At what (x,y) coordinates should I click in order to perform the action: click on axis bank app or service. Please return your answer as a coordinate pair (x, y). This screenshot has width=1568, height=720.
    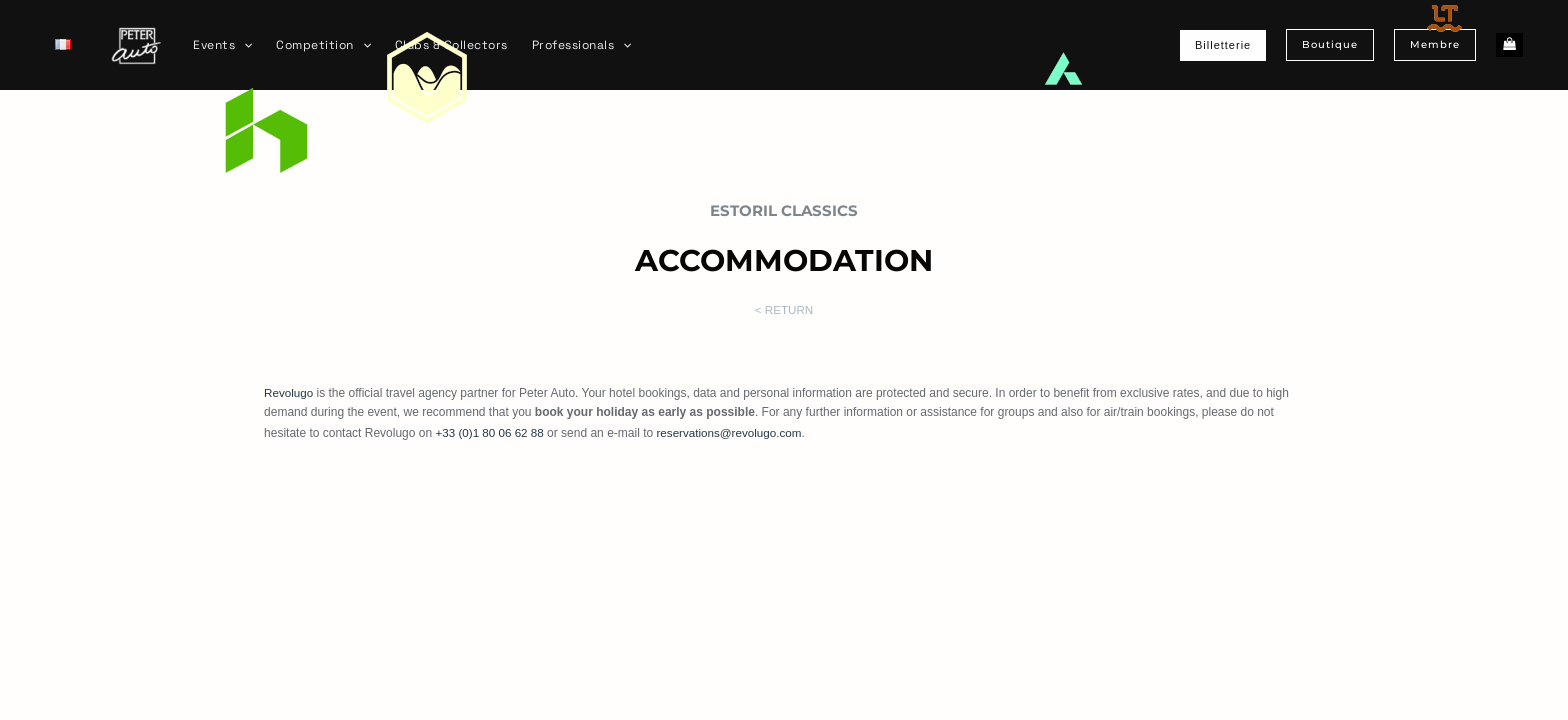
    Looking at the image, I should click on (1063, 68).